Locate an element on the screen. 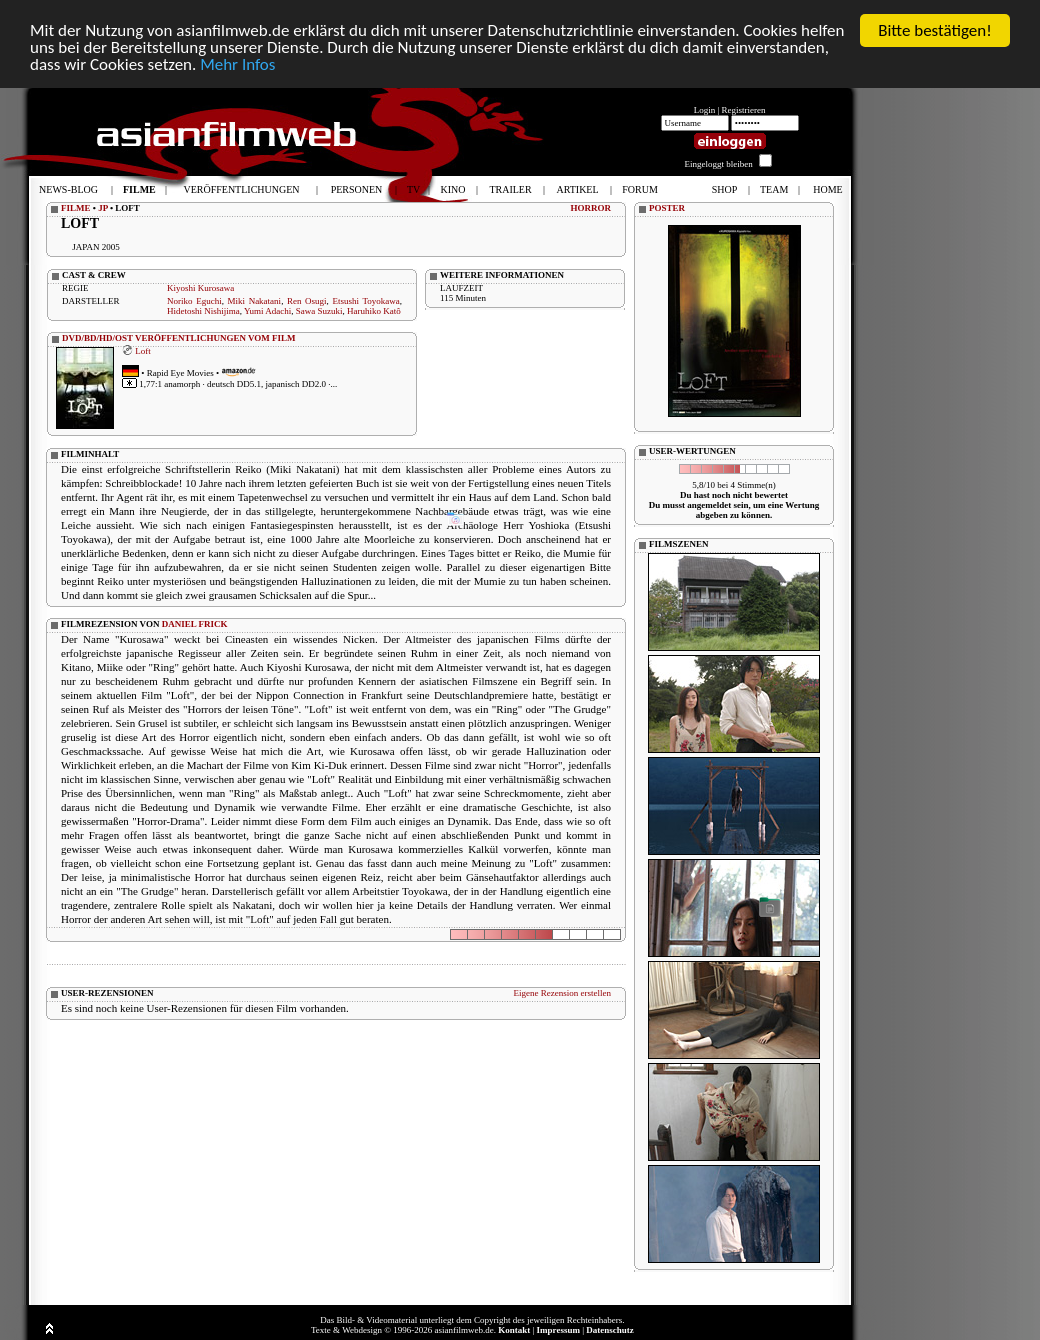  open folder containing apple music files is located at coordinates (455, 519).